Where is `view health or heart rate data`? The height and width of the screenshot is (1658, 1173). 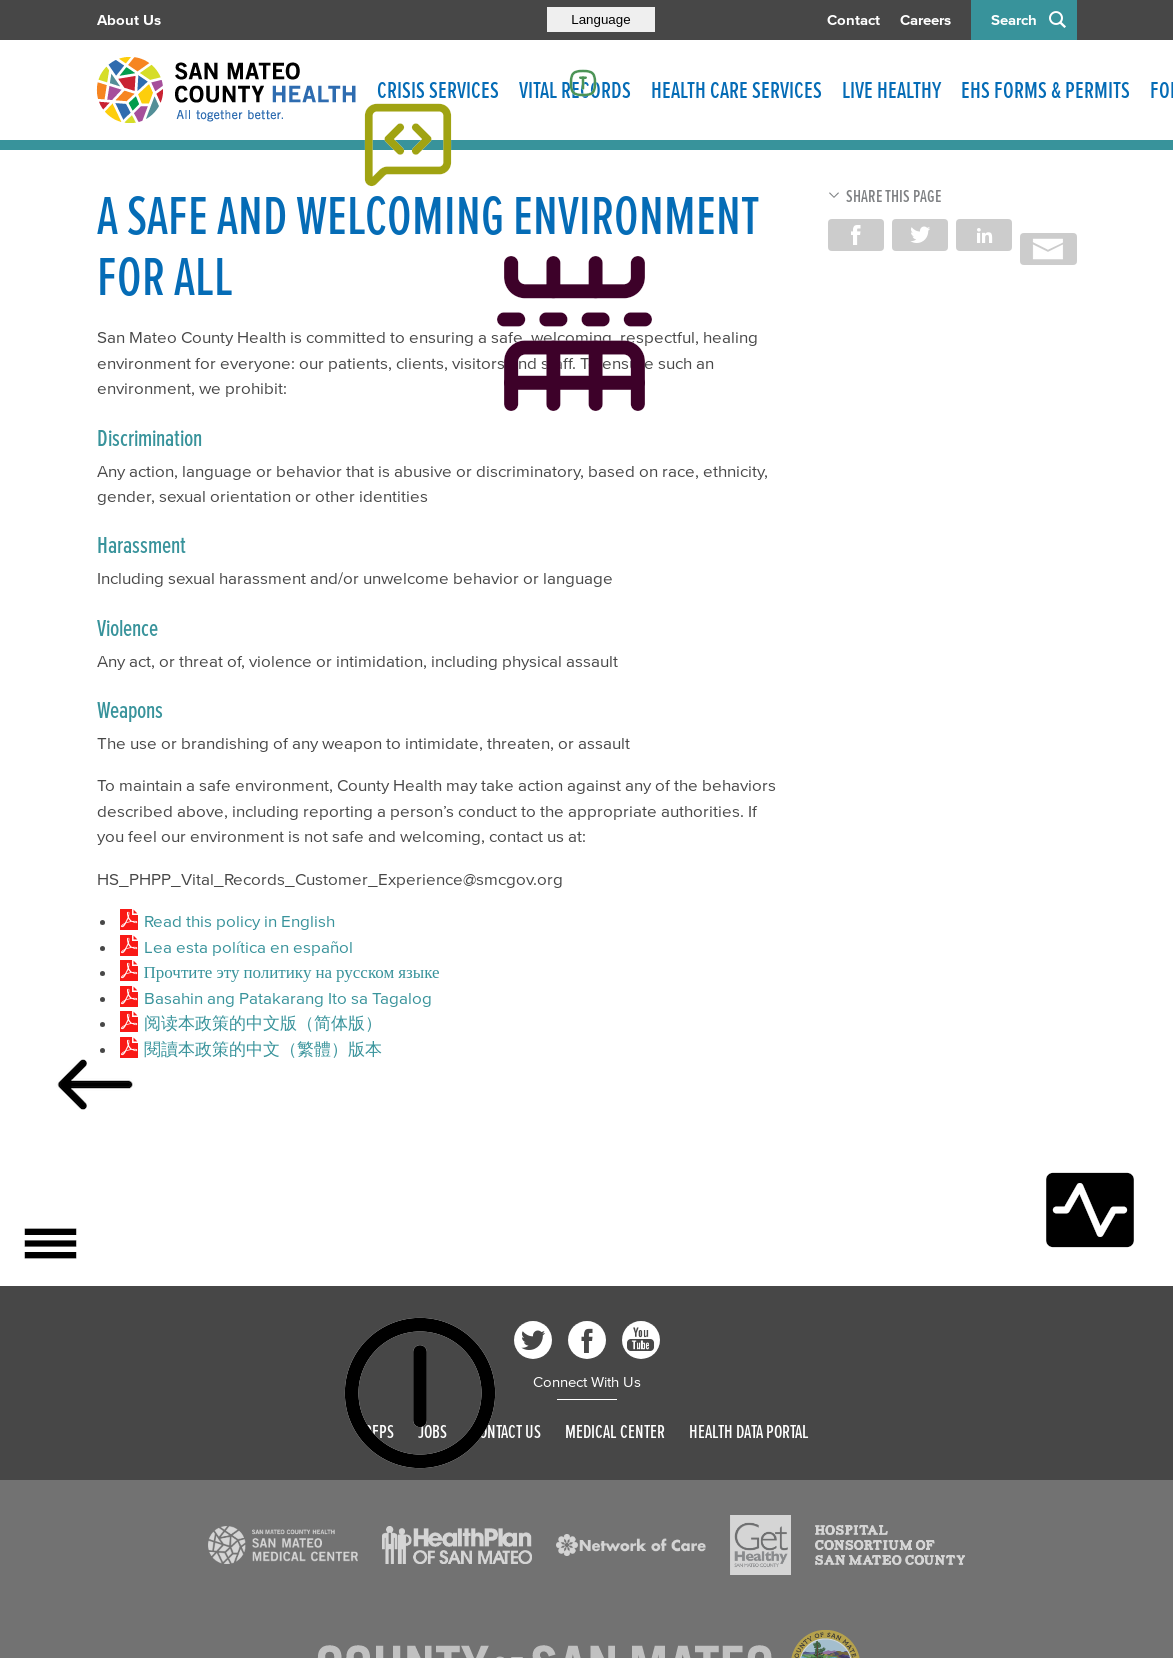
view health or heart rate data is located at coordinates (1090, 1210).